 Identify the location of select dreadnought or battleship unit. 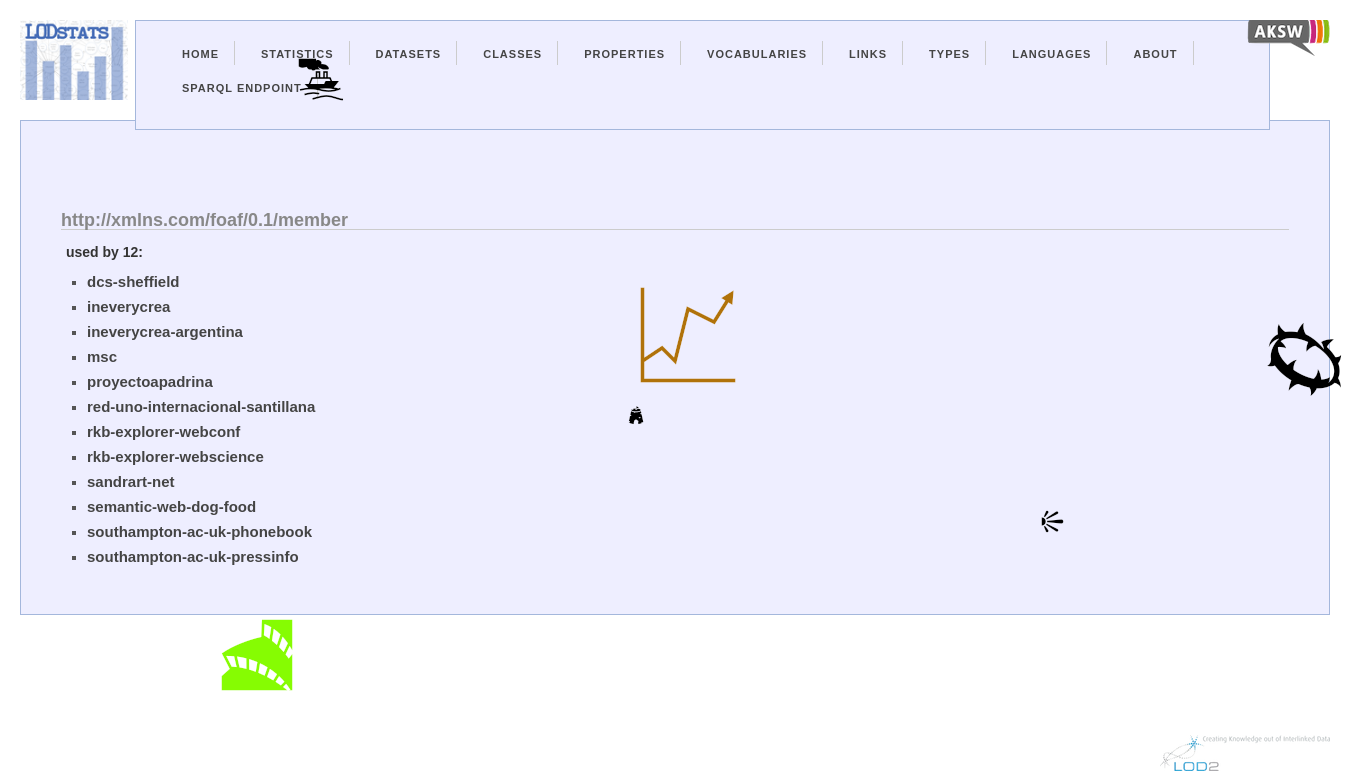
(321, 81).